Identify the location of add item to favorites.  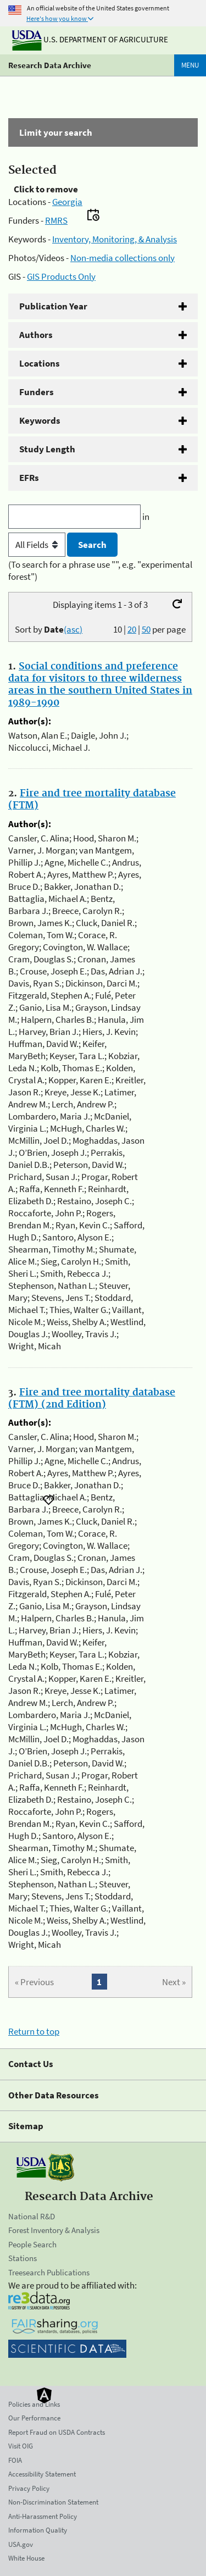
(48, 1500).